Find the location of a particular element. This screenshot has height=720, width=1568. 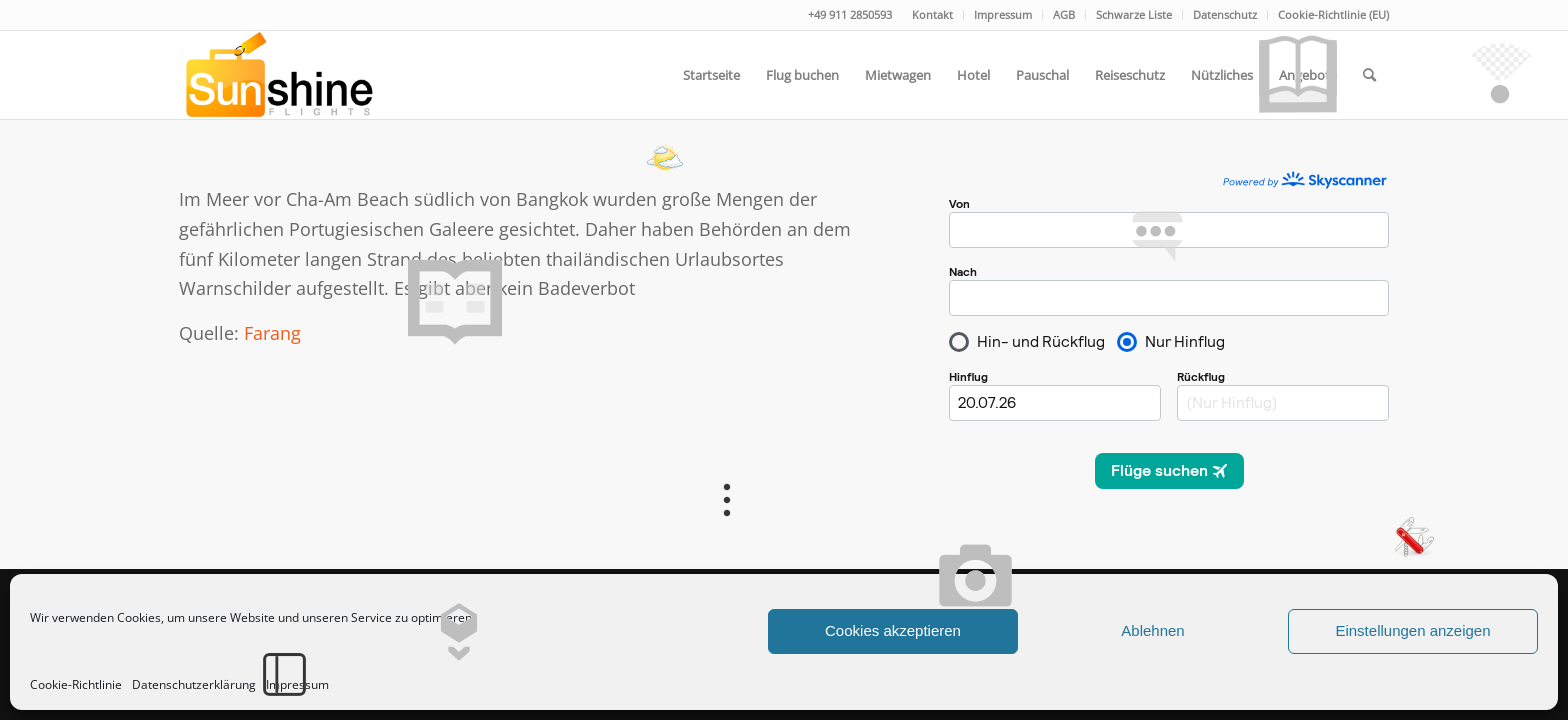

access more options or settings is located at coordinates (727, 500).